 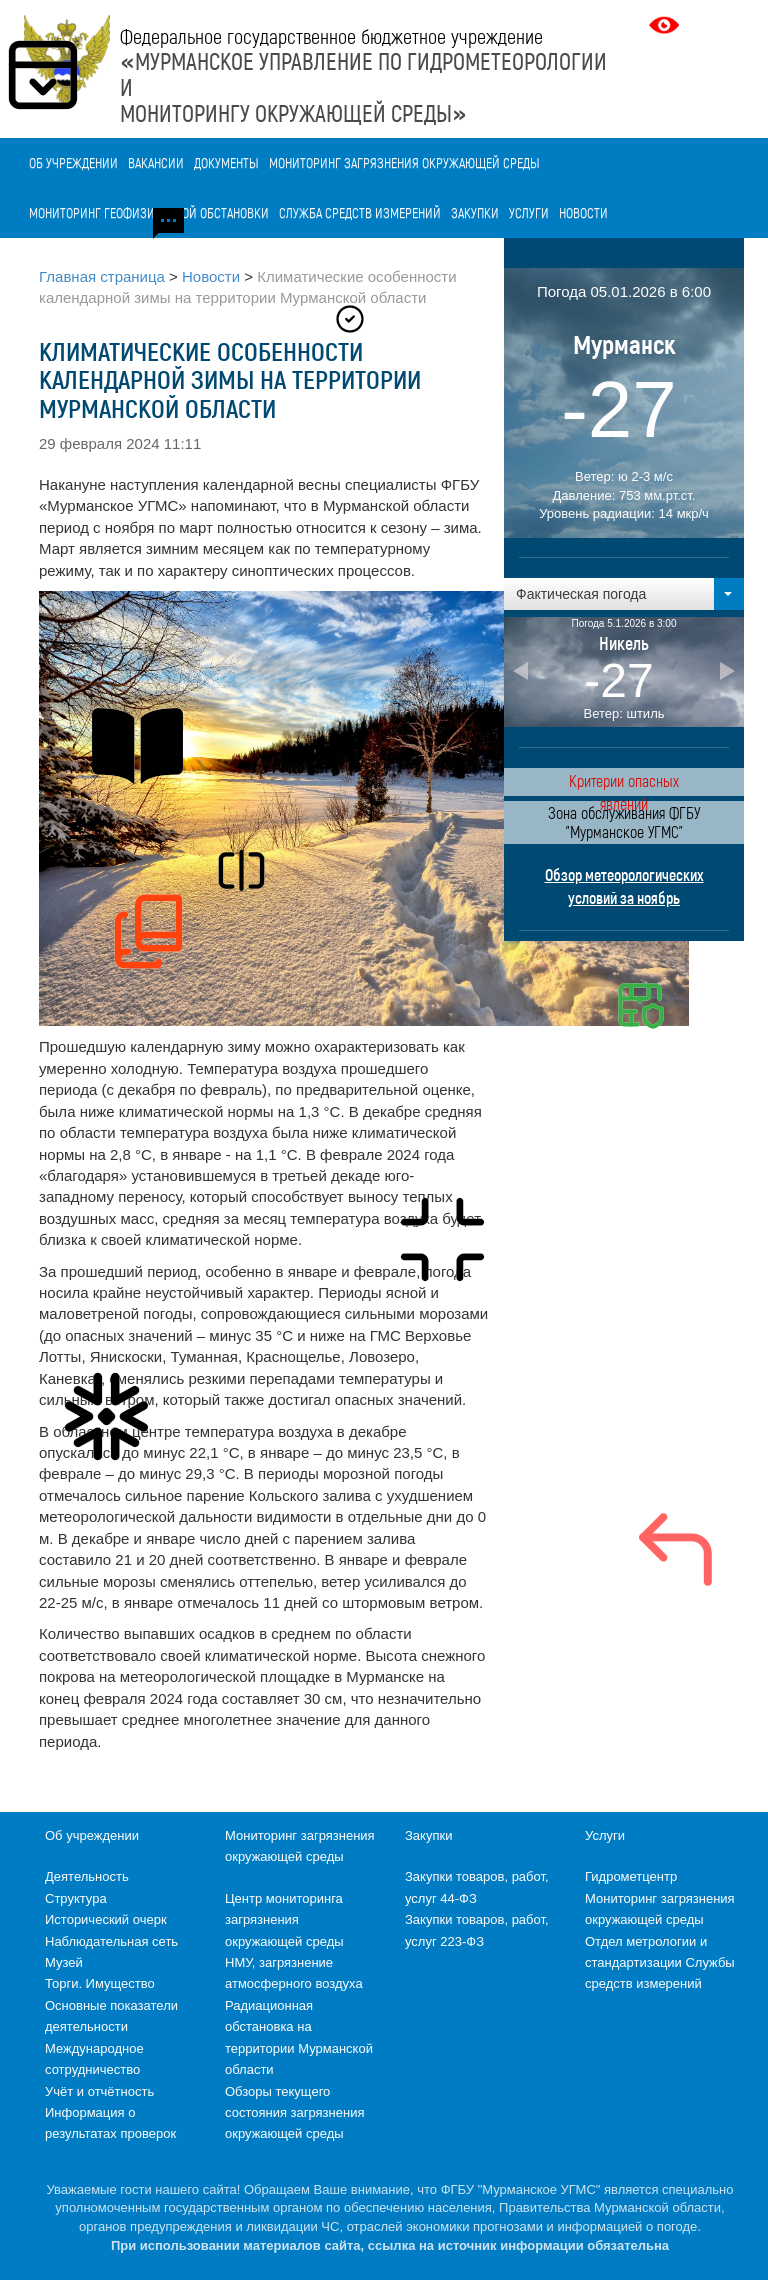 What do you see at coordinates (43, 75) in the screenshot?
I see `collapse the top panel` at bounding box center [43, 75].